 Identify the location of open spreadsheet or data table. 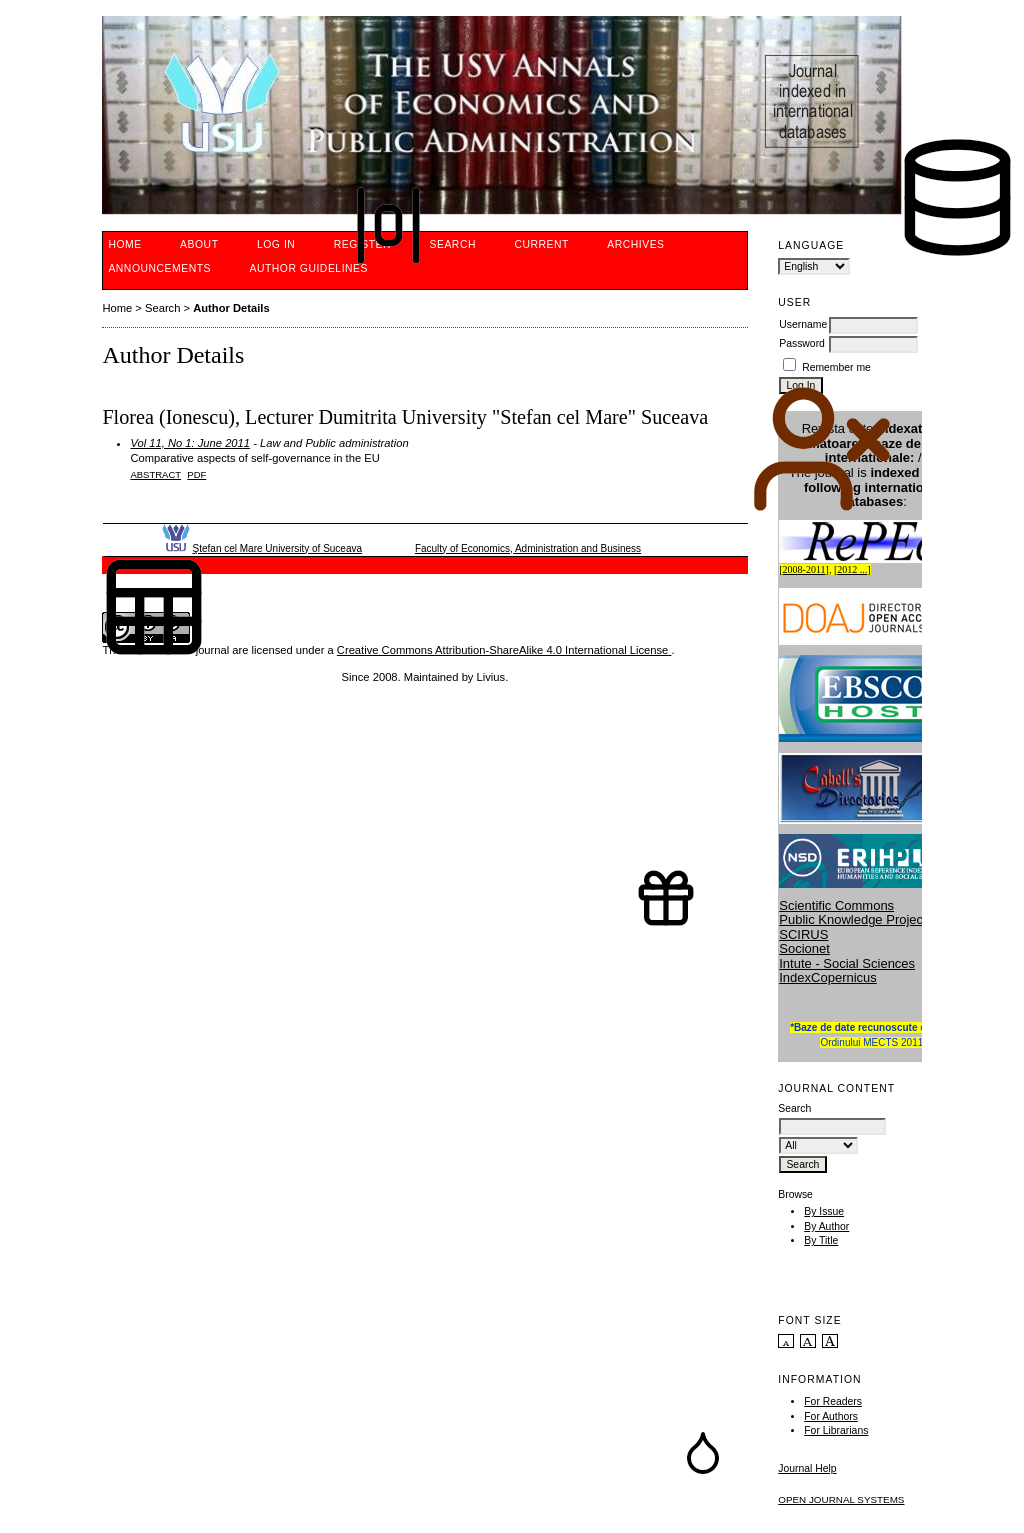
(154, 607).